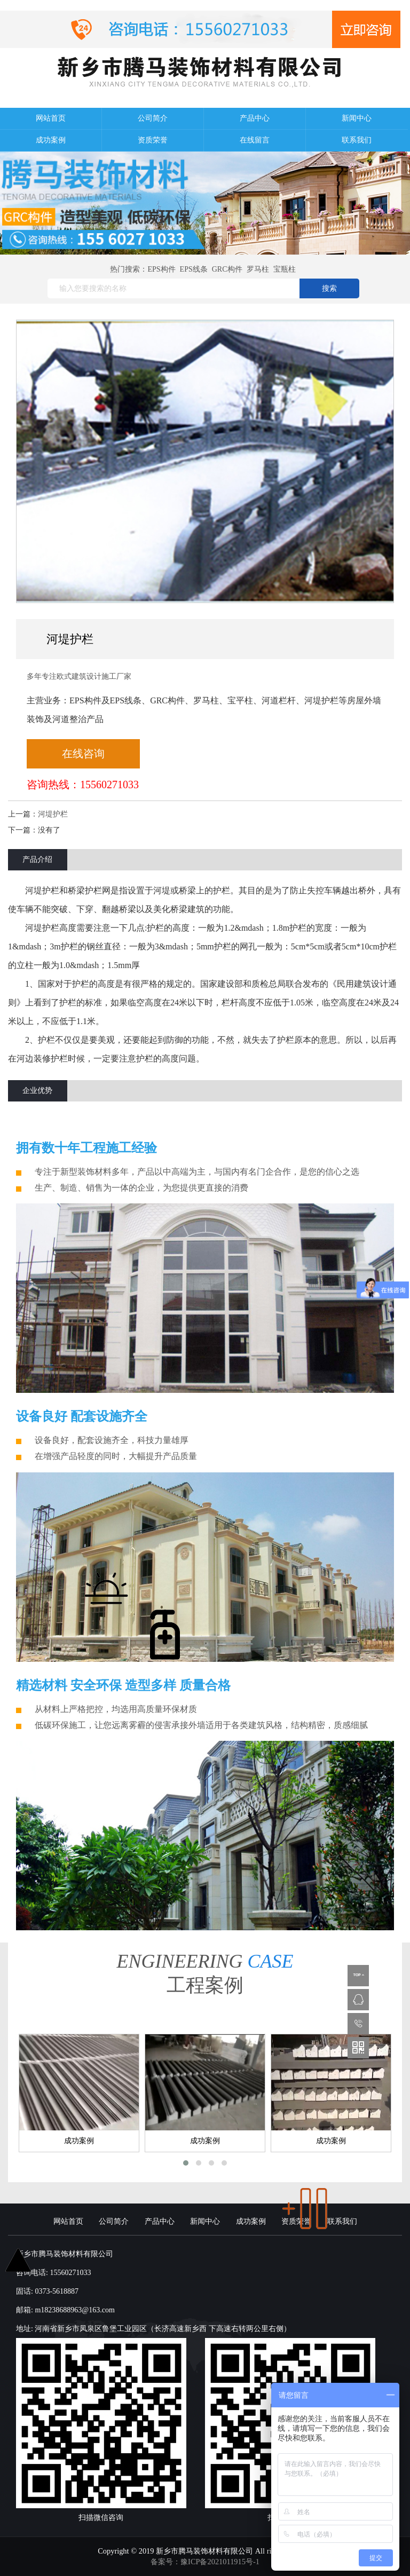  Describe the element at coordinates (165, 1635) in the screenshot. I see `access hygiene or sanitation information` at that location.